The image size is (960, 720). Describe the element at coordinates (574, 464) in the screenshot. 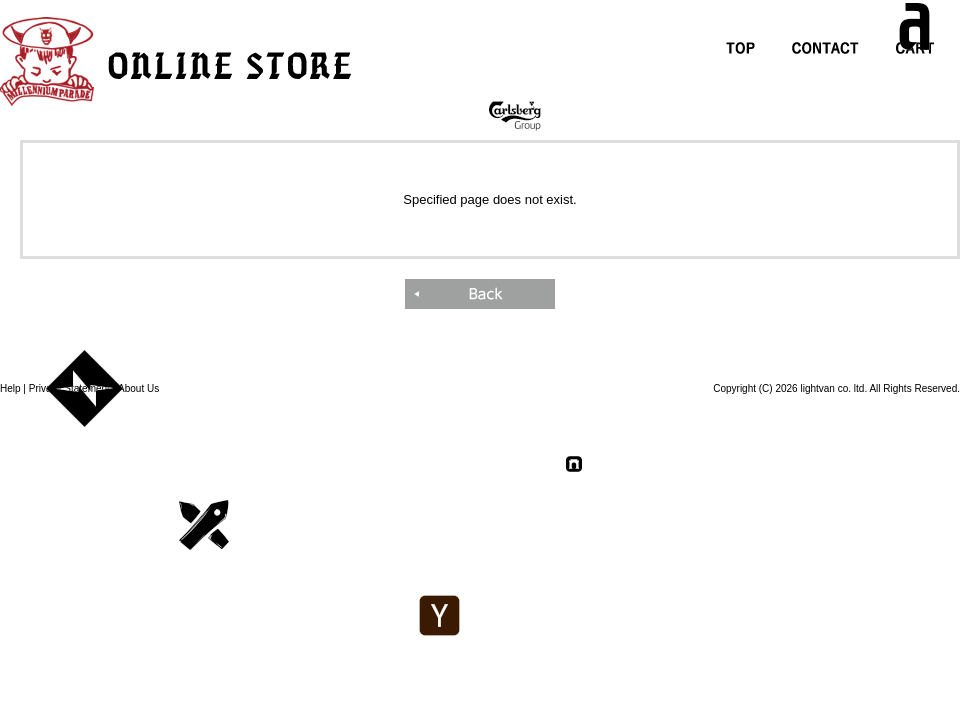

I see `open the Farcaster app` at that location.